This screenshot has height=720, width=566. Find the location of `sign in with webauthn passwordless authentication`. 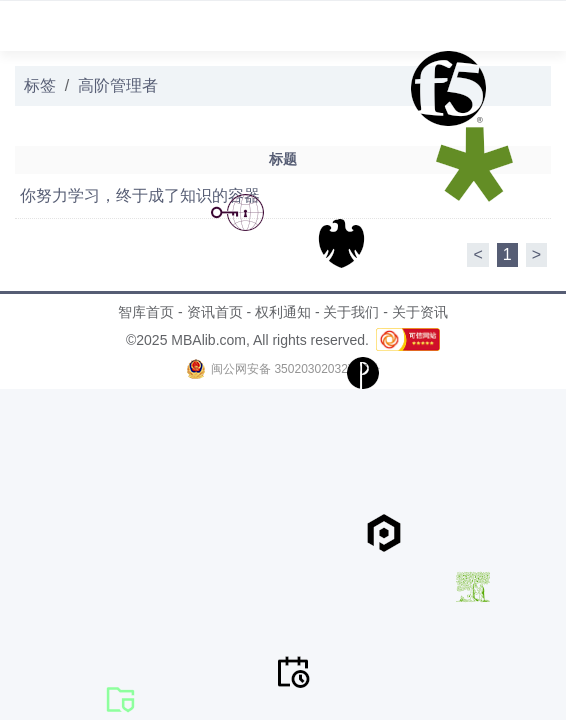

sign in with webauthn passwordless authentication is located at coordinates (237, 212).